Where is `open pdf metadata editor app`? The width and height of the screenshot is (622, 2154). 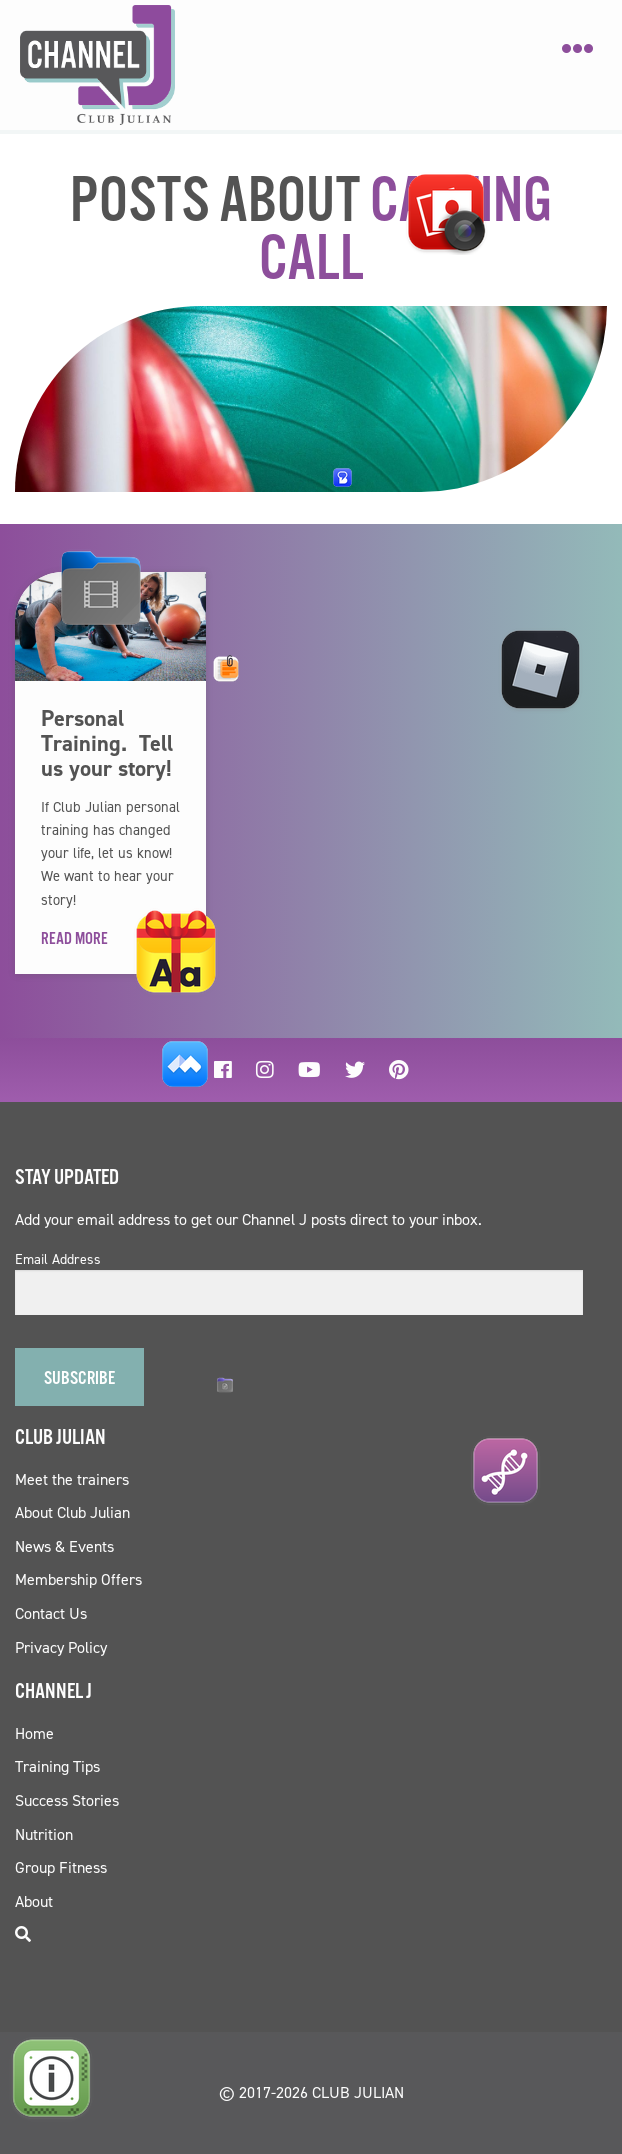
open pdf metadata editor app is located at coordinates (226, 669).